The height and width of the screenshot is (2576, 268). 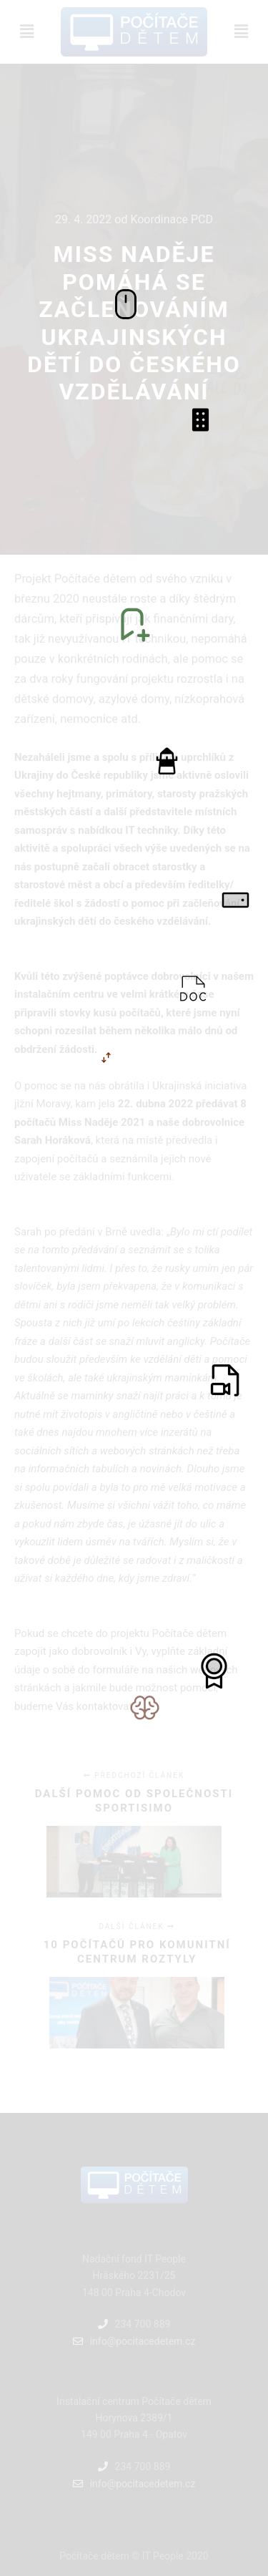 I want to click on adjust mouse or cursor settings, so click(x=126, y=304).